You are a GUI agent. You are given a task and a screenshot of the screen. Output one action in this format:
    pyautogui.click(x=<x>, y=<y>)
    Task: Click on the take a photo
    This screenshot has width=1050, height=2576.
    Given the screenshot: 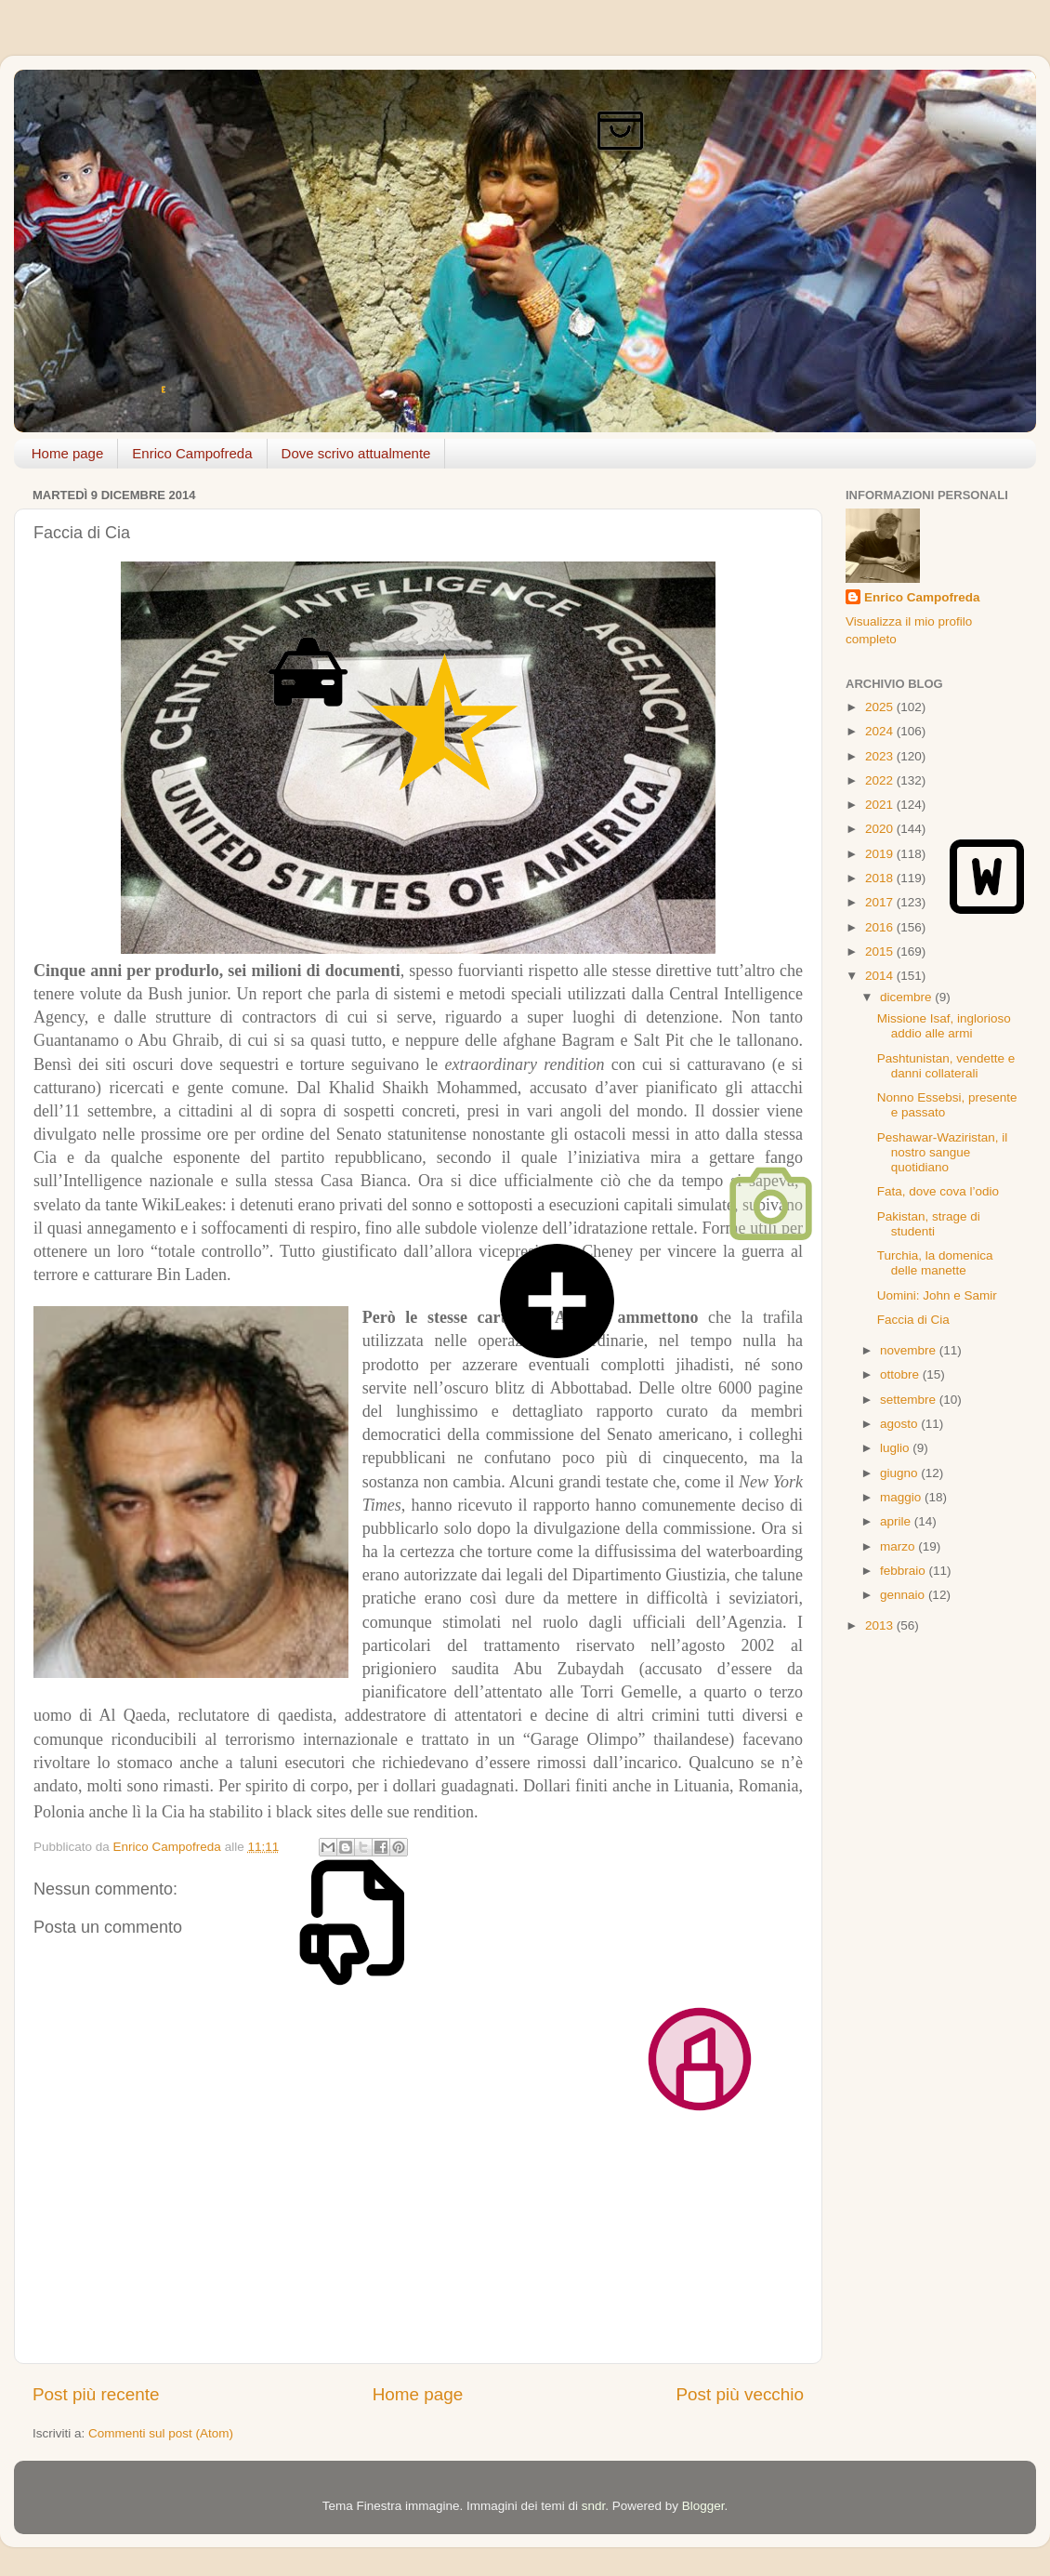 What is the action you would take?
    pyautogui.click(x=770, y=1205)
    